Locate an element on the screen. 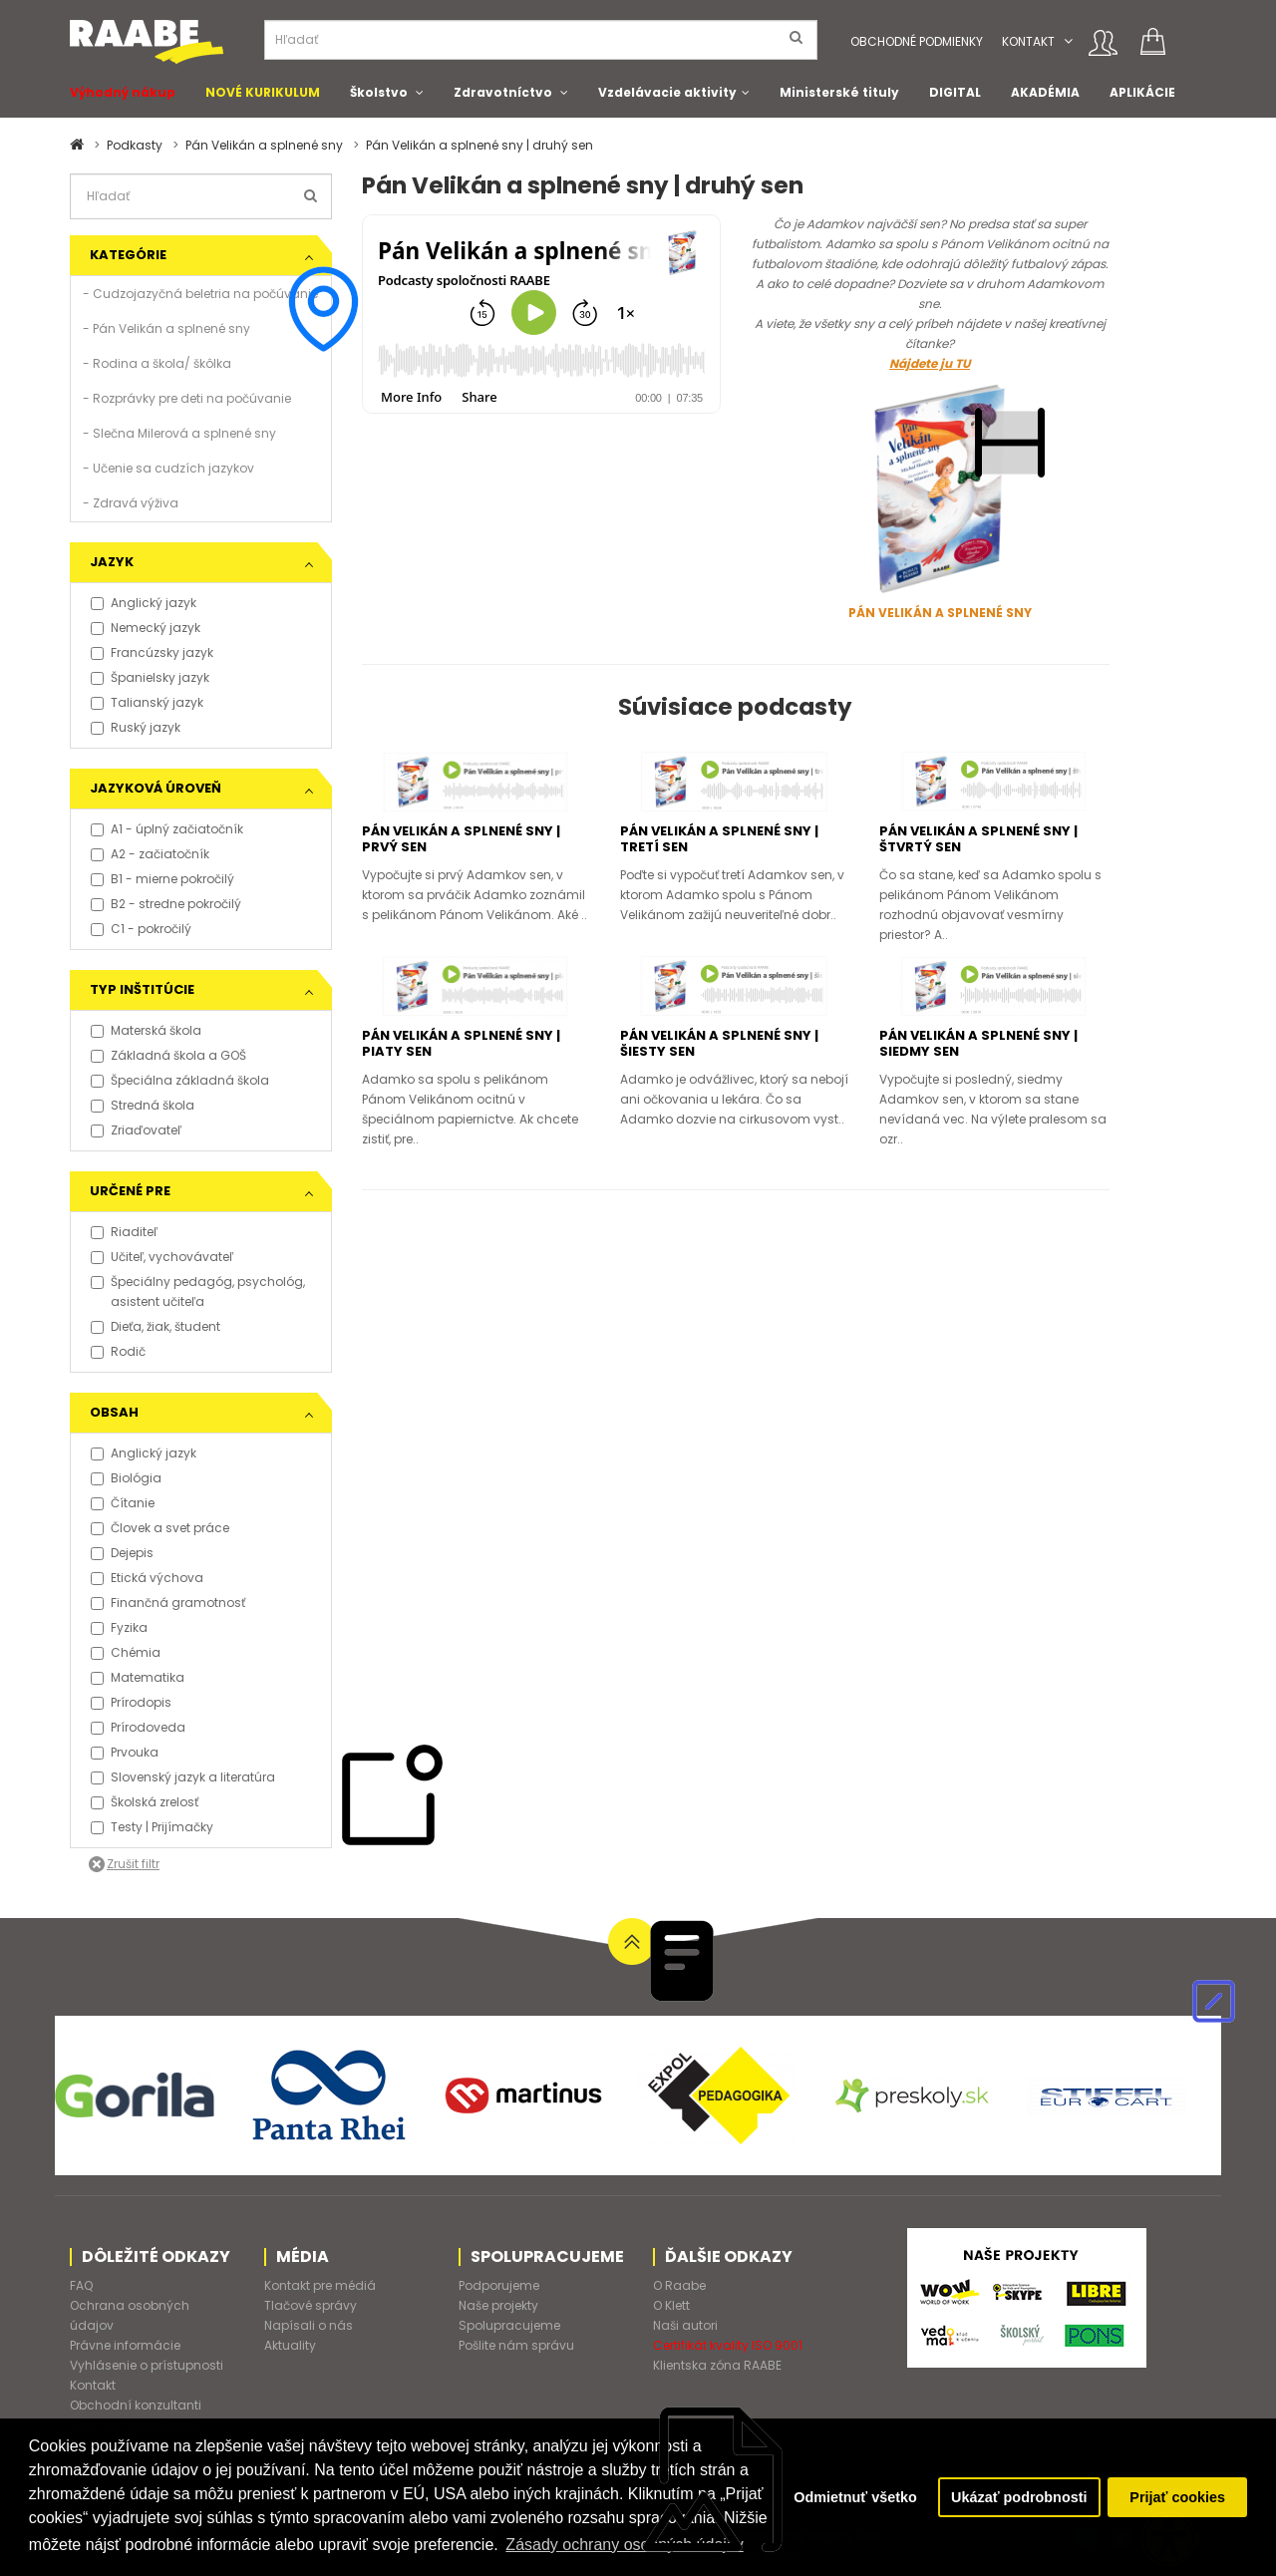  indicates new notification or alert is located at coordinates (390, 1796).